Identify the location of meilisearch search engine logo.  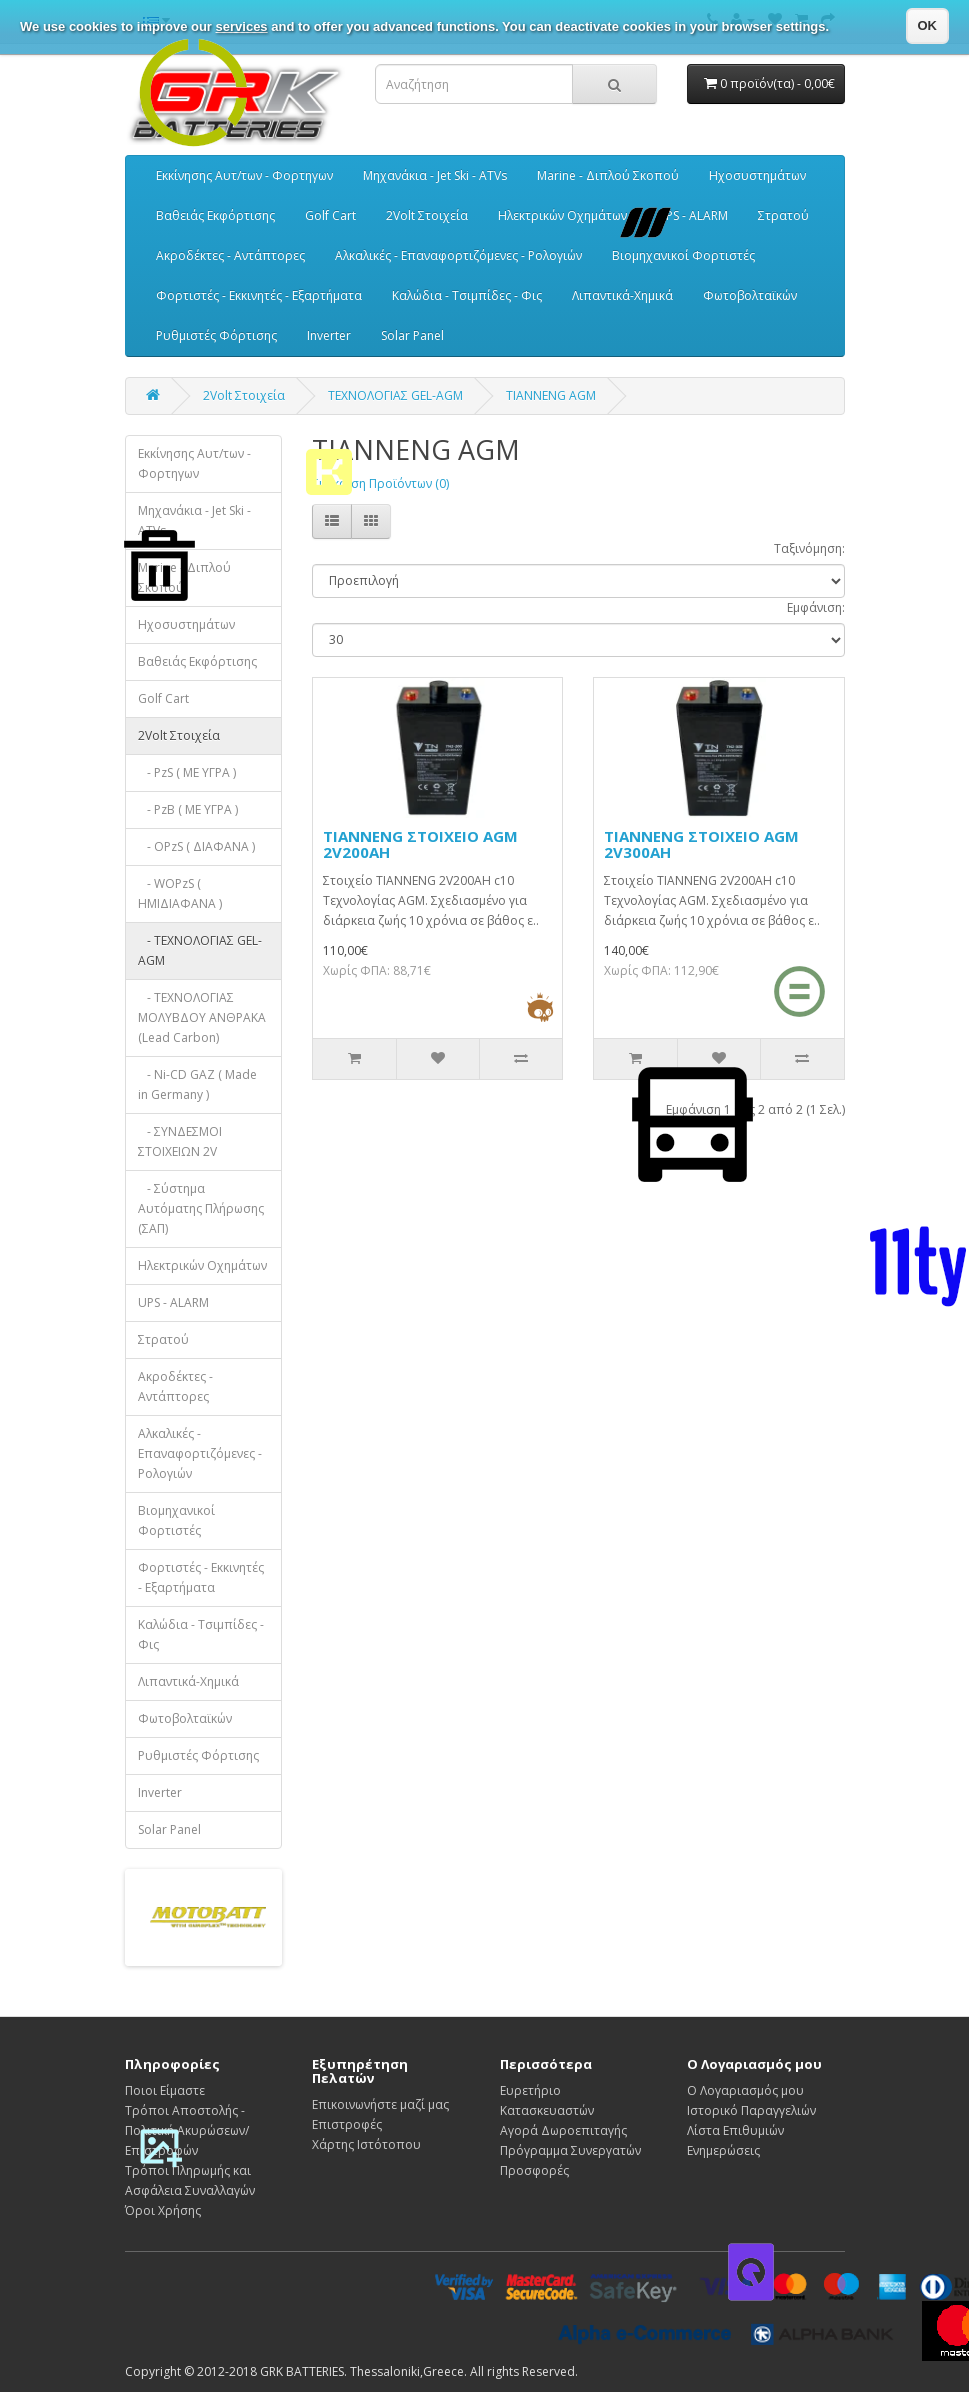
(645, 222).